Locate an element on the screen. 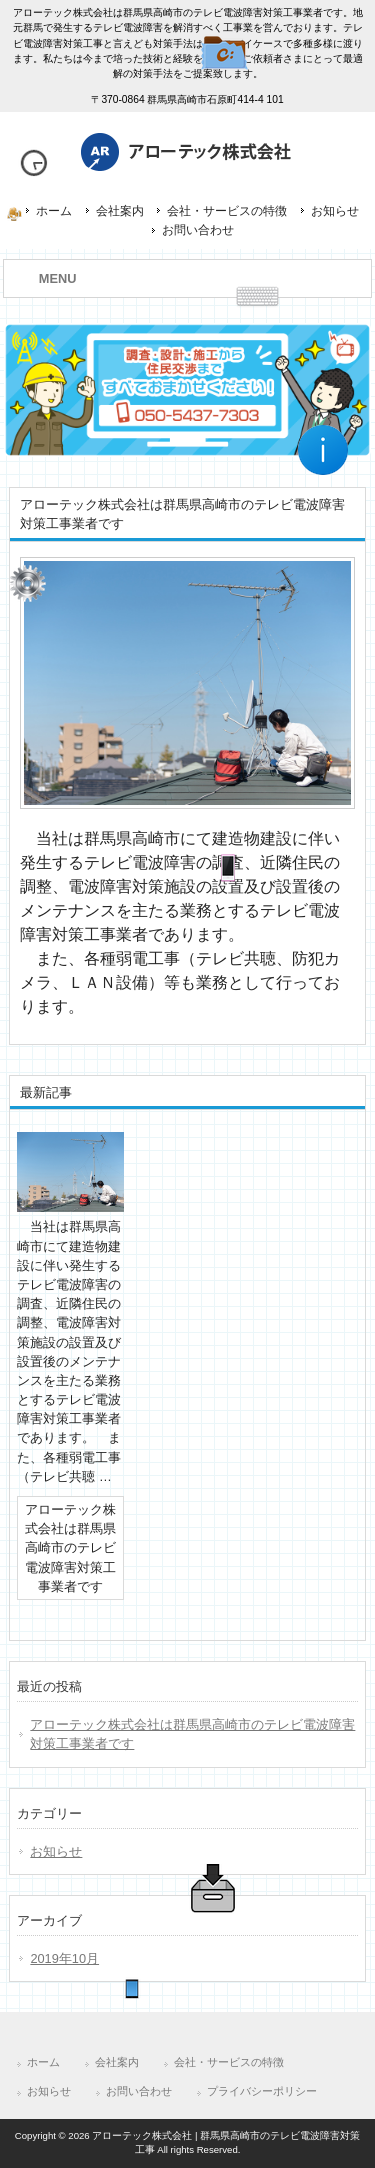  access behavior settings in the media library is located at coordinates (27, 583).